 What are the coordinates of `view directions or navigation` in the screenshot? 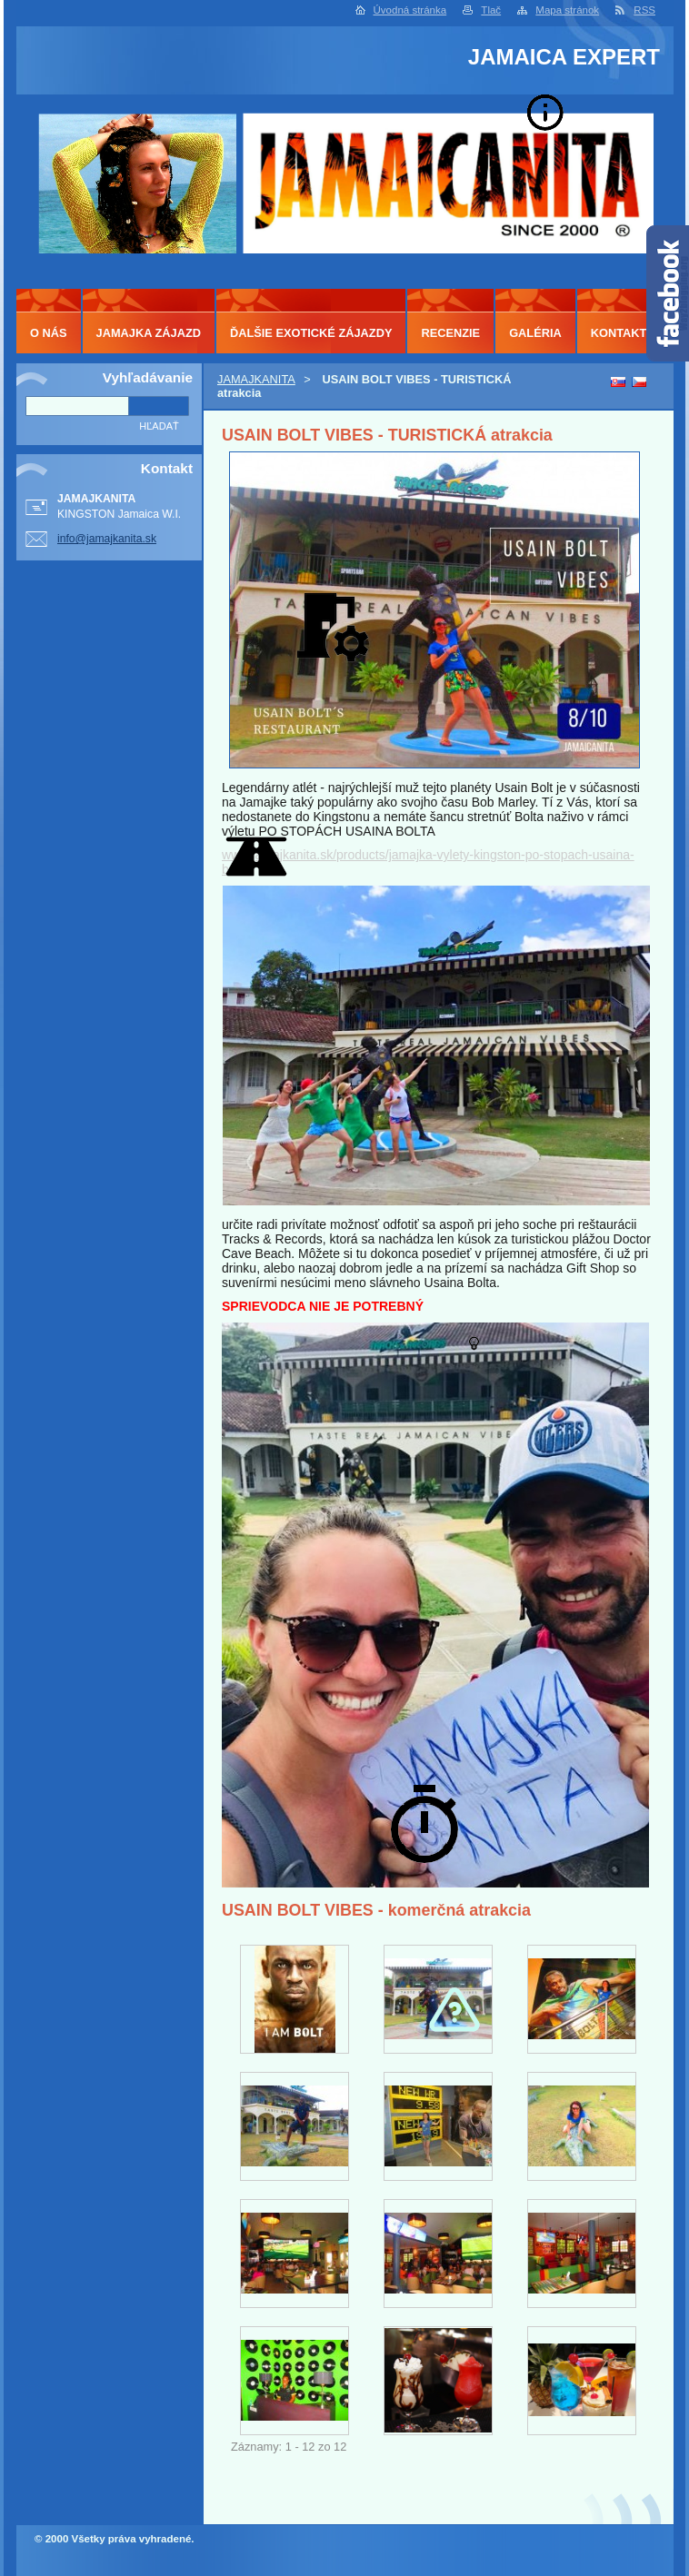 It's located at (256, 857).